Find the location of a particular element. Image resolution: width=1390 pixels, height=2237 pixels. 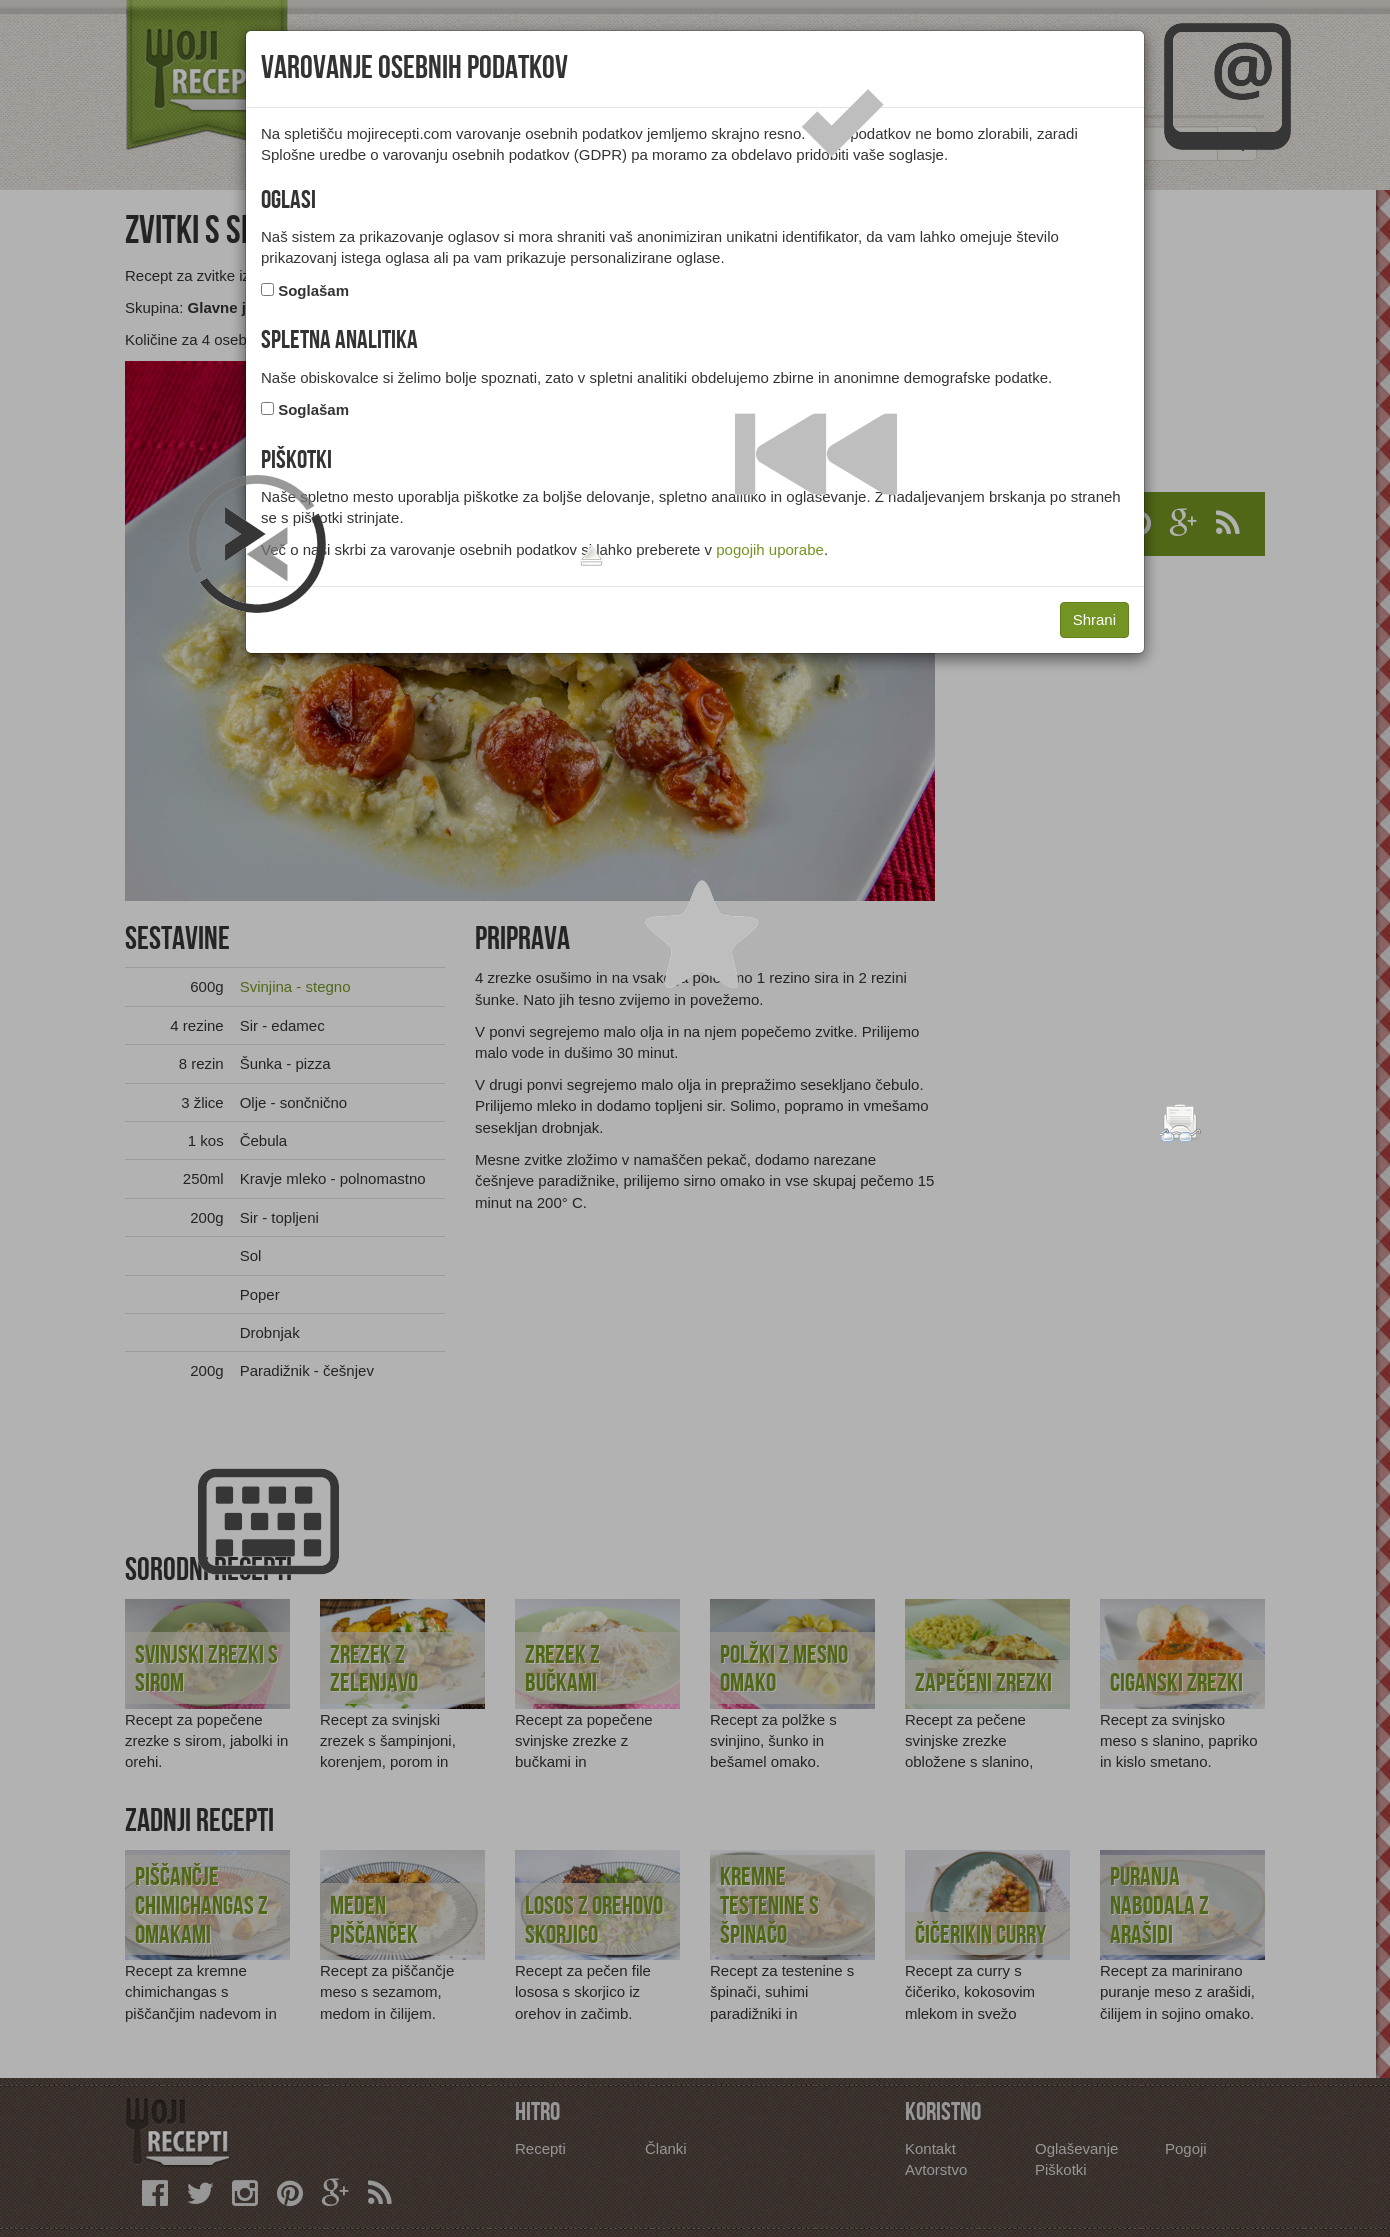

open keyboard settings is located at coordinates (268, 1521).